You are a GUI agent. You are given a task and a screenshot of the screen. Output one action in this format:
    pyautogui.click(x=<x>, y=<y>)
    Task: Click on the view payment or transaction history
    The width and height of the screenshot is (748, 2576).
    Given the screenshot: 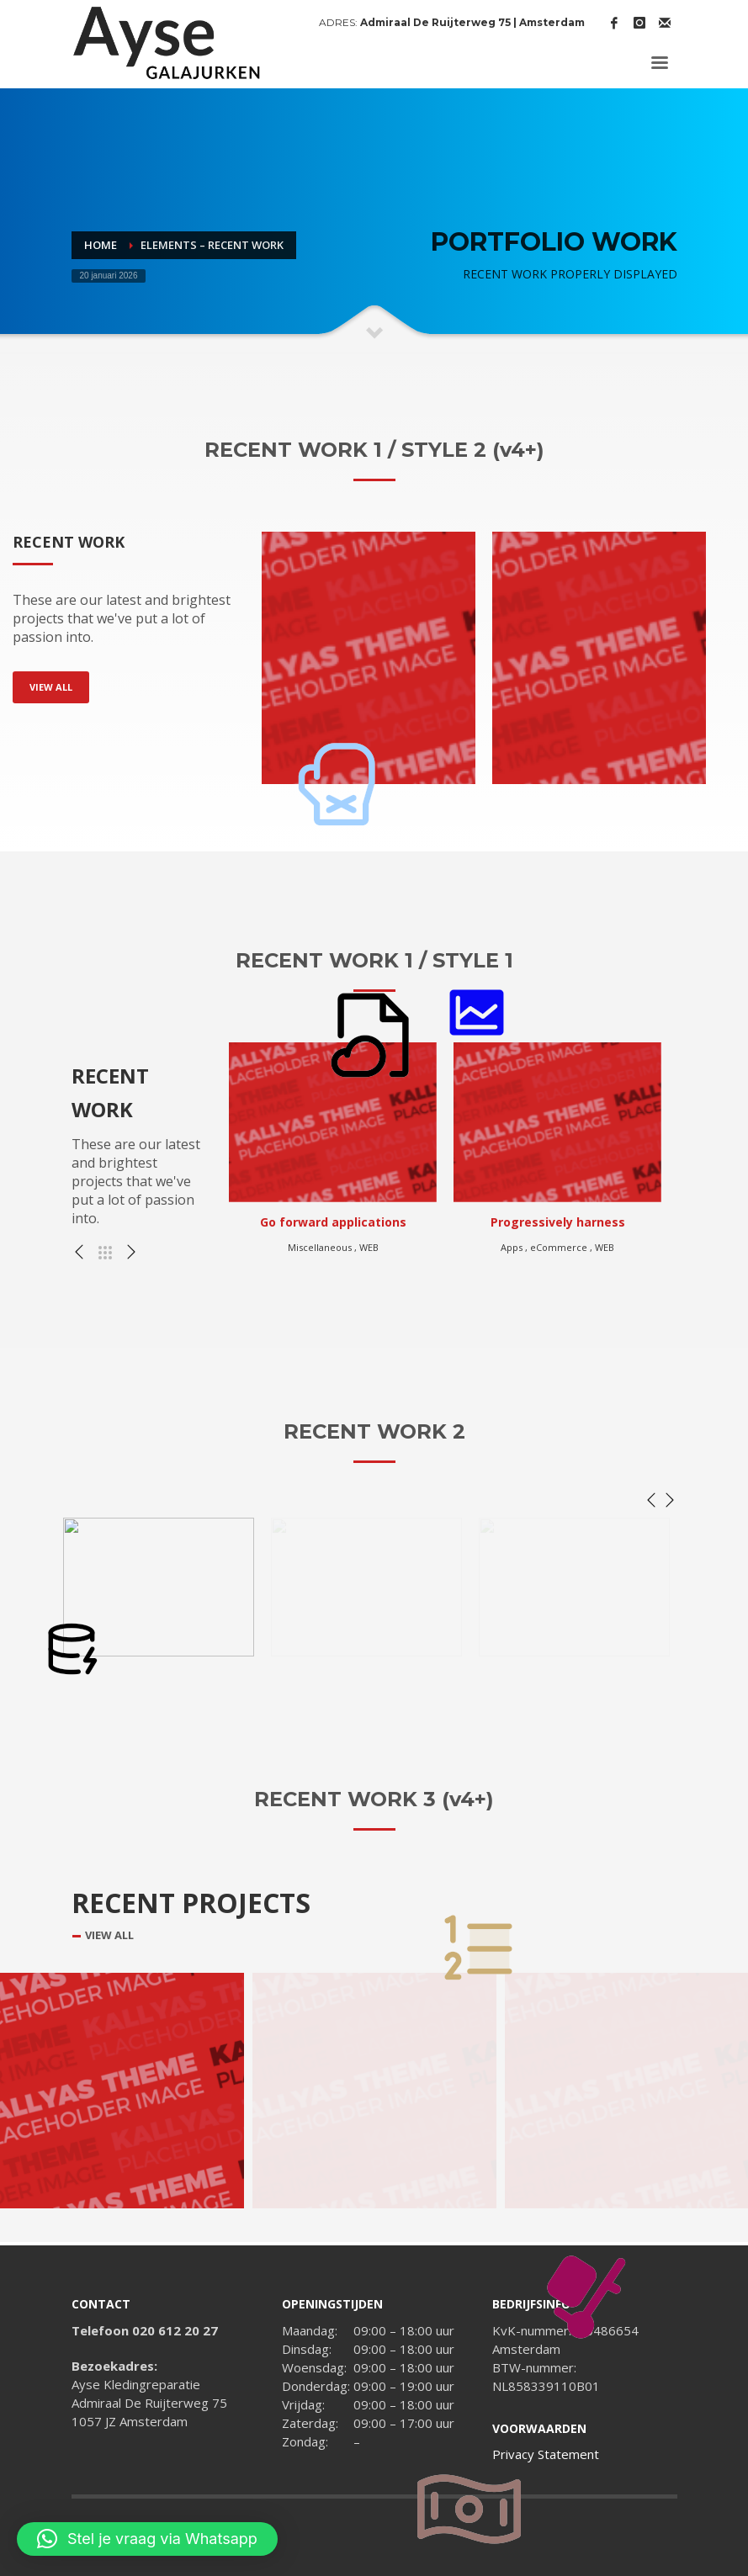 What is the action you would take?
    pyautogui.click(x=469, y=2509)
    